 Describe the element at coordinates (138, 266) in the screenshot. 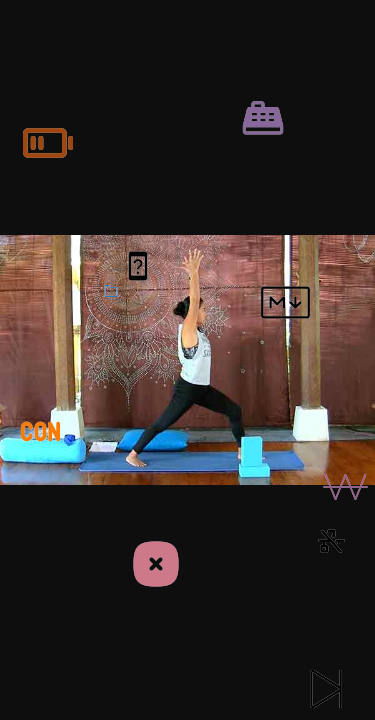

I see `indicates an unrecognized or unknown device` at that location.